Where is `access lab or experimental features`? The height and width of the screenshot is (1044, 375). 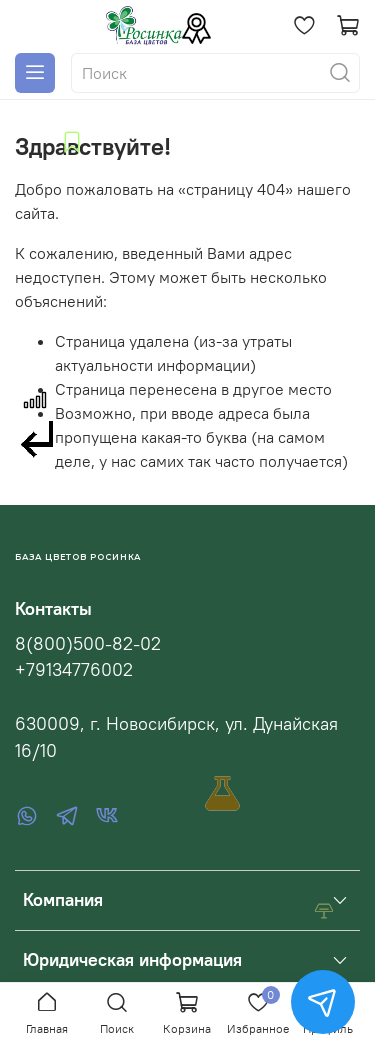 access lab or experimental features is located at coordinates (222, 793).